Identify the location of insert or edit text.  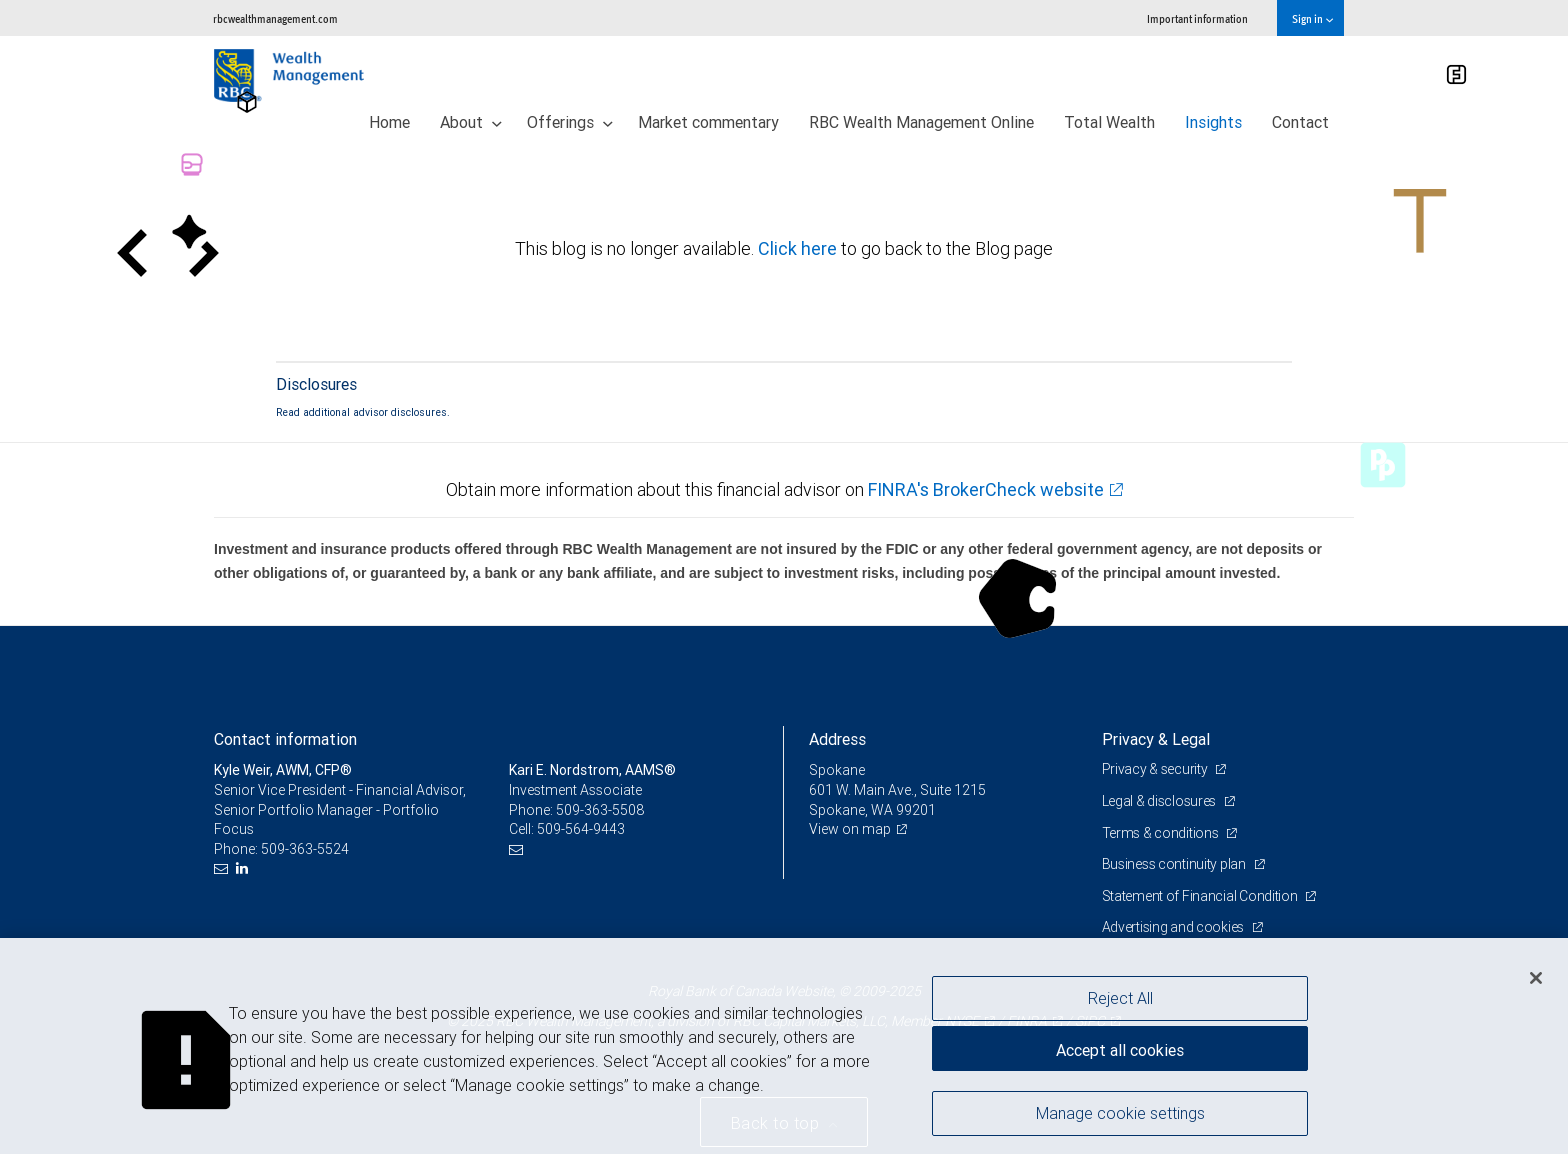
(1420, 219).